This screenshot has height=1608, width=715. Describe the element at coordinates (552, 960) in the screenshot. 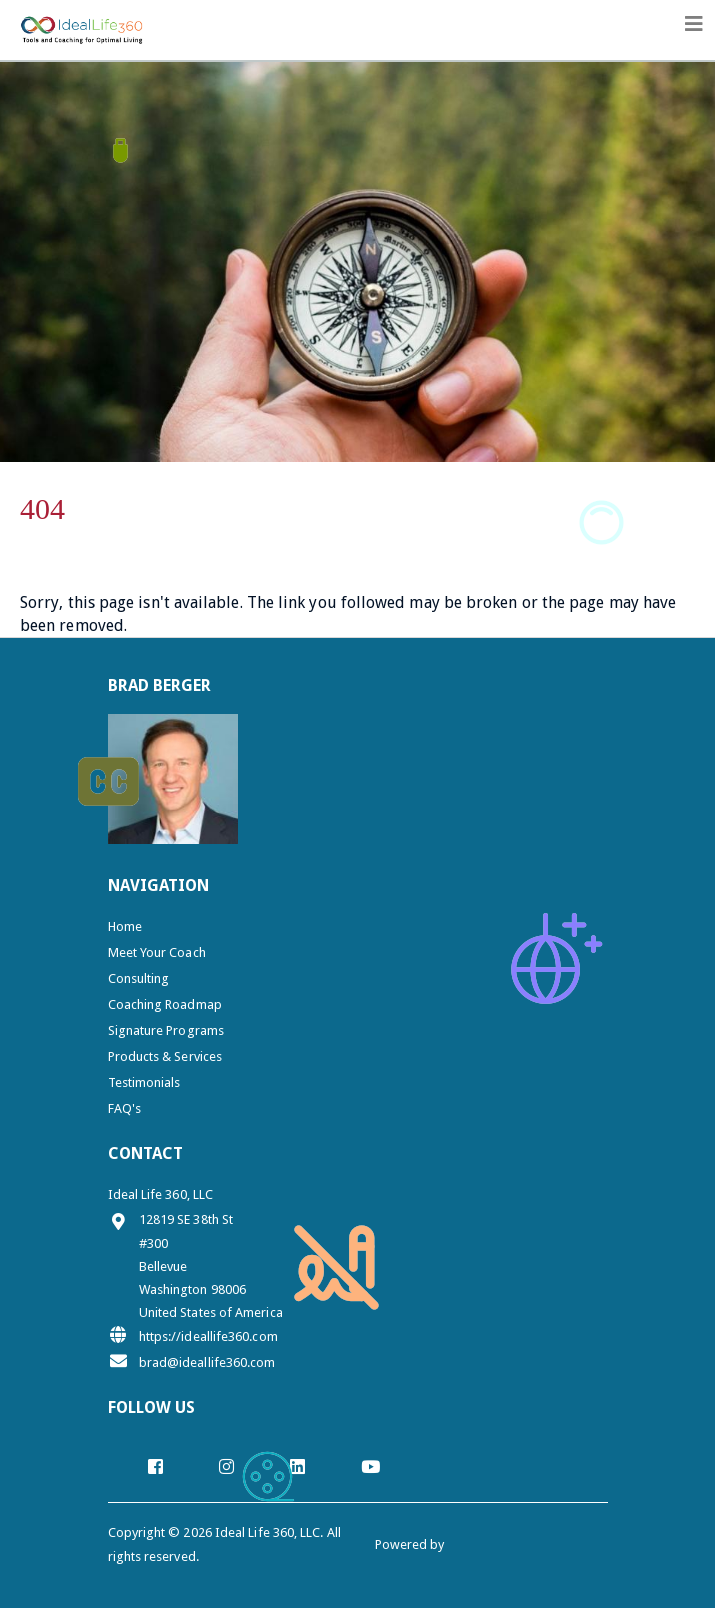

I see `access party or event mode` at that location.